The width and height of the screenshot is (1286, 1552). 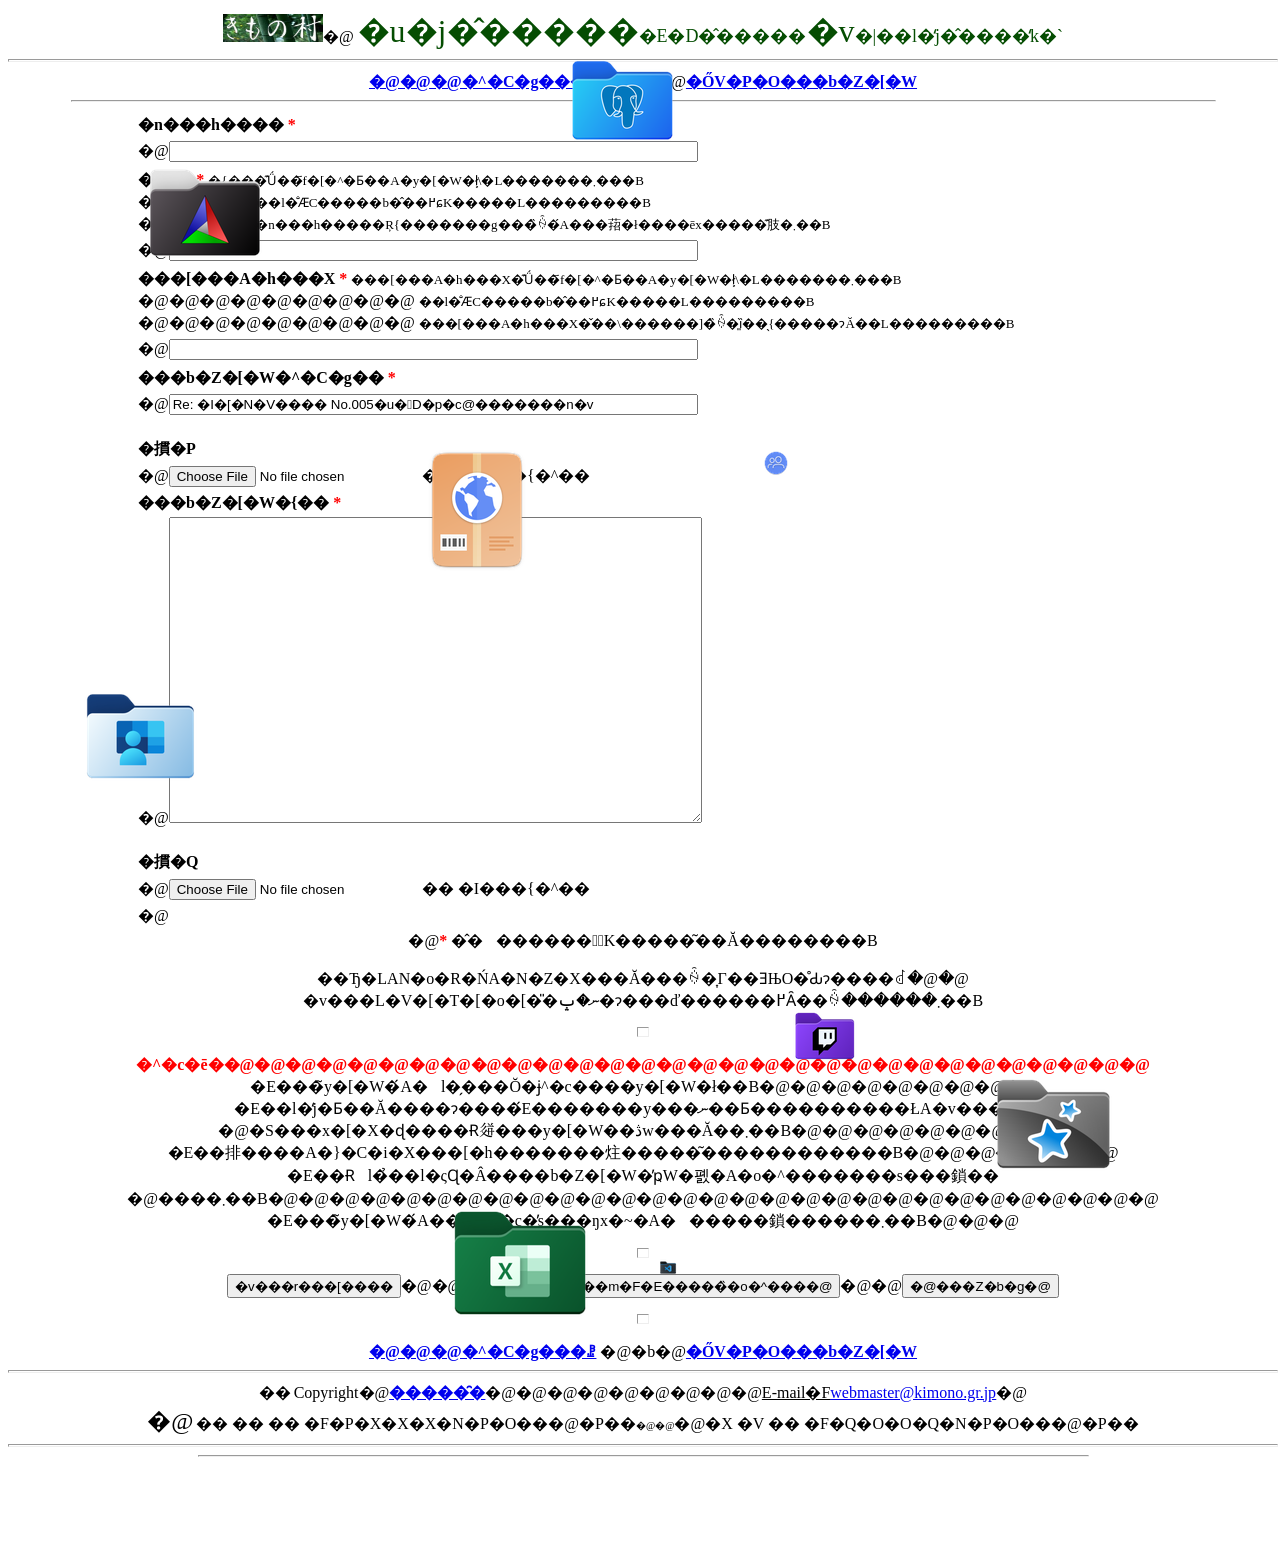 What do you see at coordinates (668, 1268) in the screenshot?
I see `open folder containing visual studio code projects` at bounding box center [668, 1268].